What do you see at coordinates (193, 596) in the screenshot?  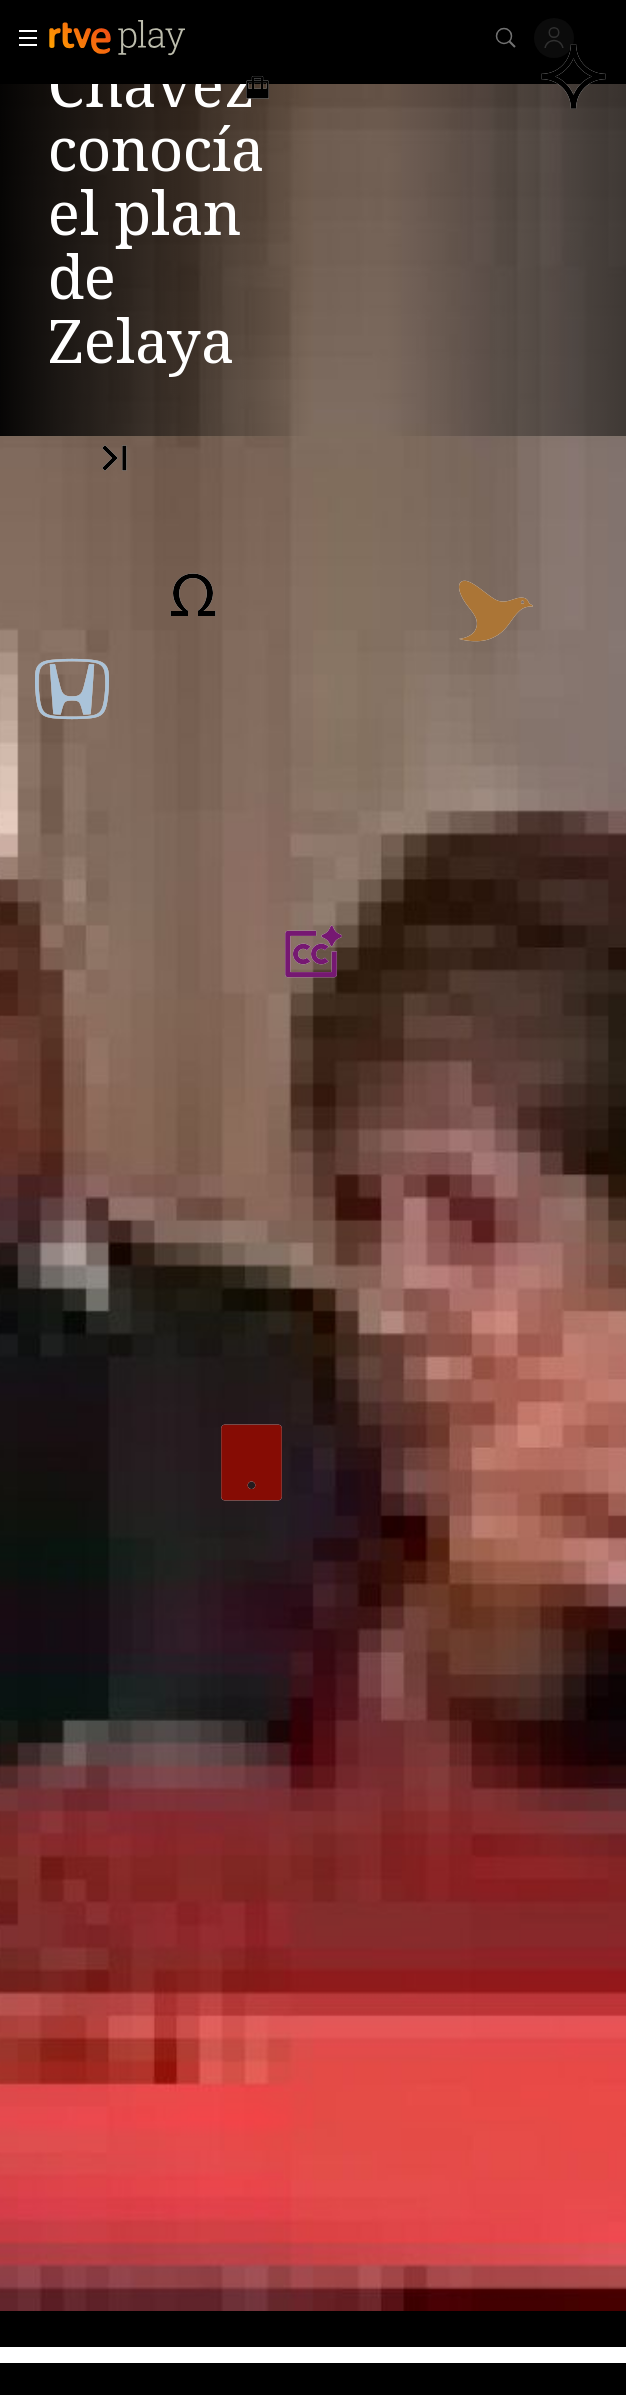 I see `insert omega symbol in text editor` at bounding box center [193, 596].